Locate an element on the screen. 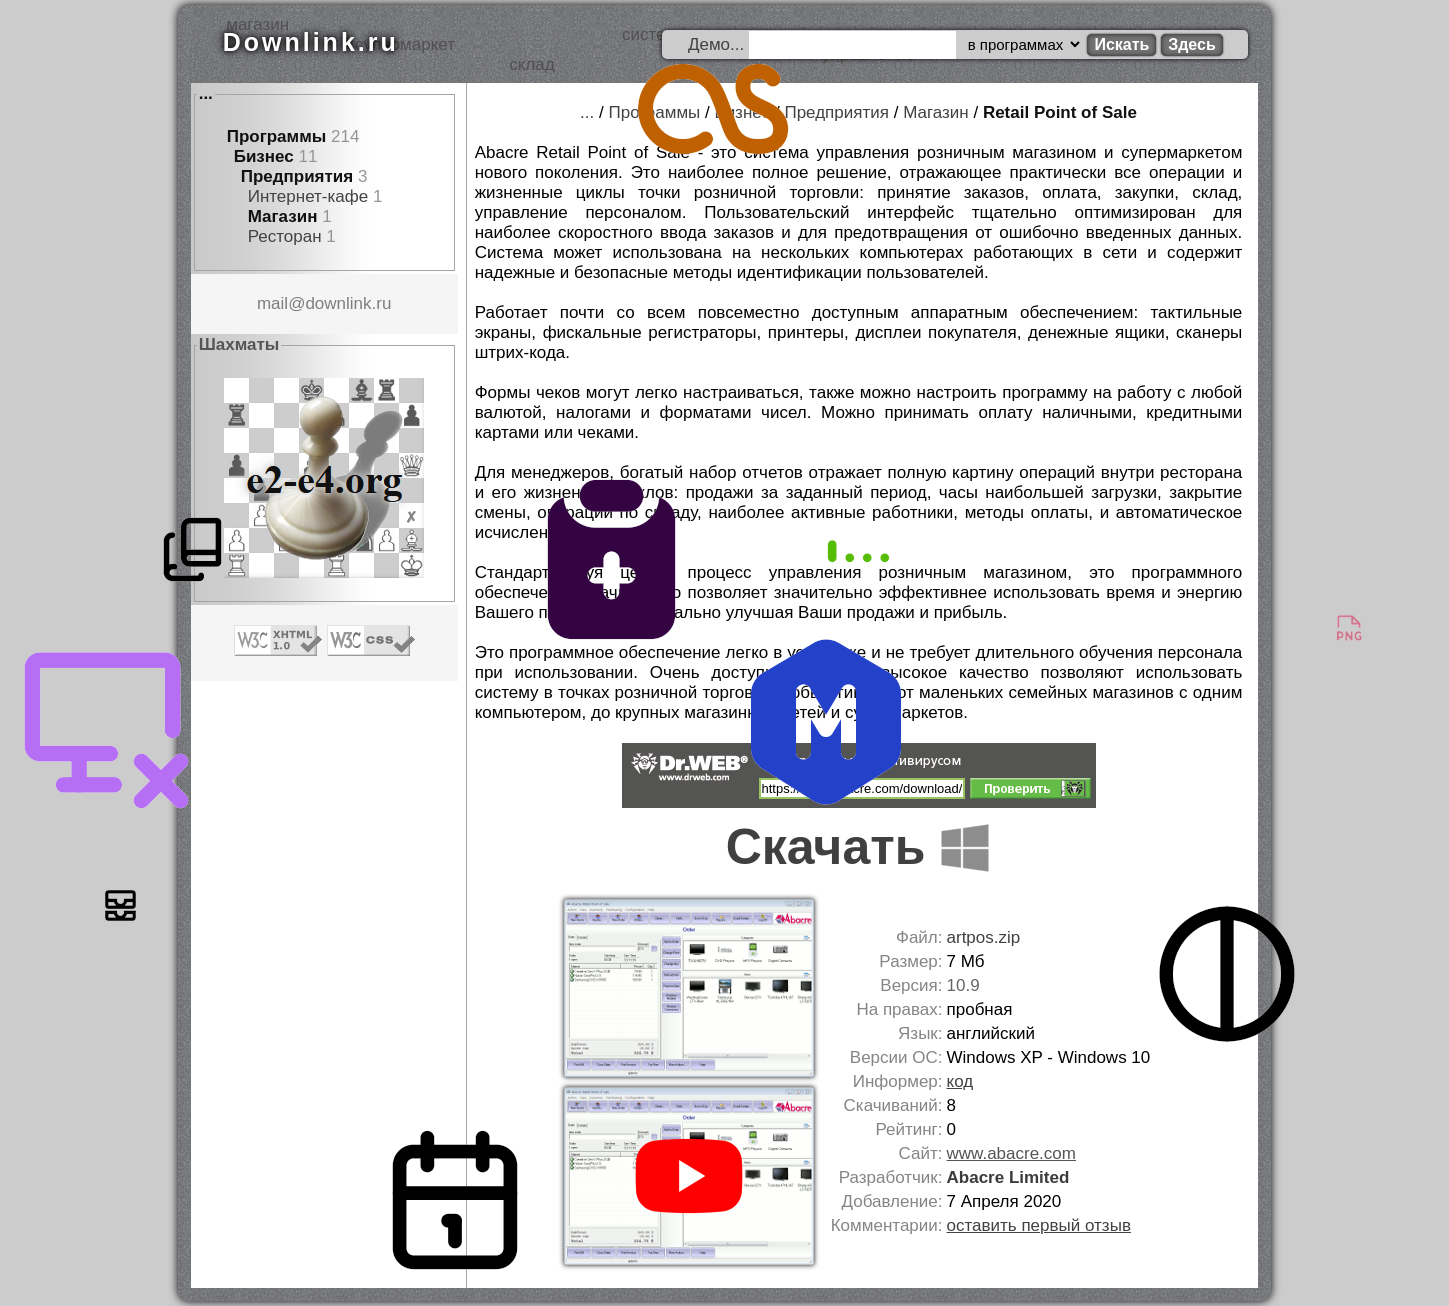  view or open the calendar is located at coordinates (455, 1200).